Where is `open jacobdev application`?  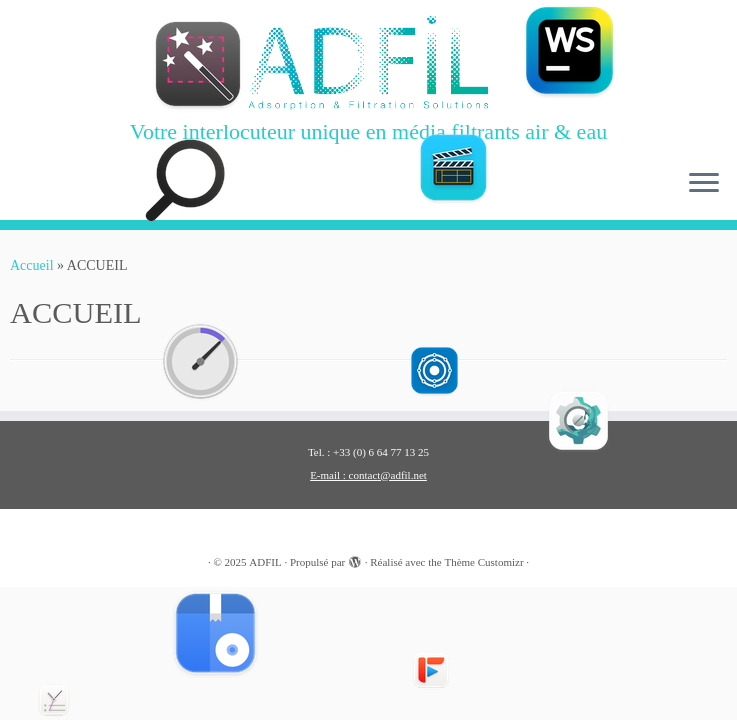
open jacobdev application is located at coordinates (578, 420).